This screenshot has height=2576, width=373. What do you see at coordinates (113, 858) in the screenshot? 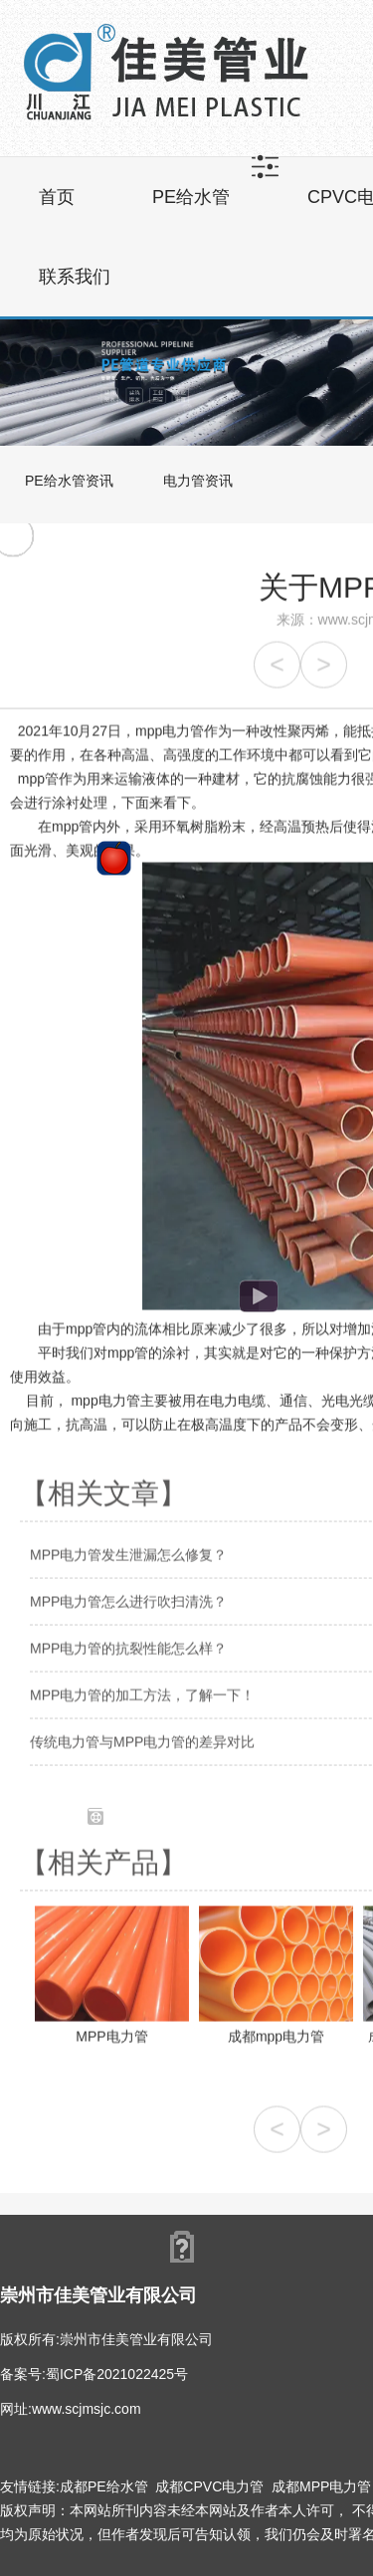
I see `open the tapple app` at bounding box center [113, 858].